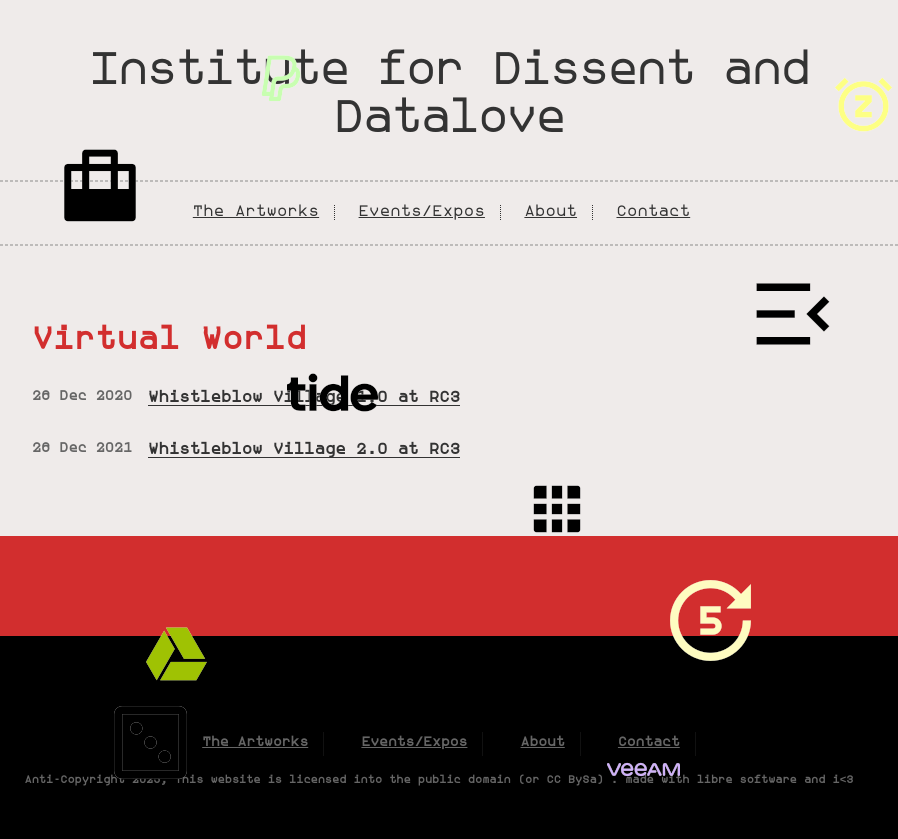  I want to click on view items in grid layout, so click(557, 509).